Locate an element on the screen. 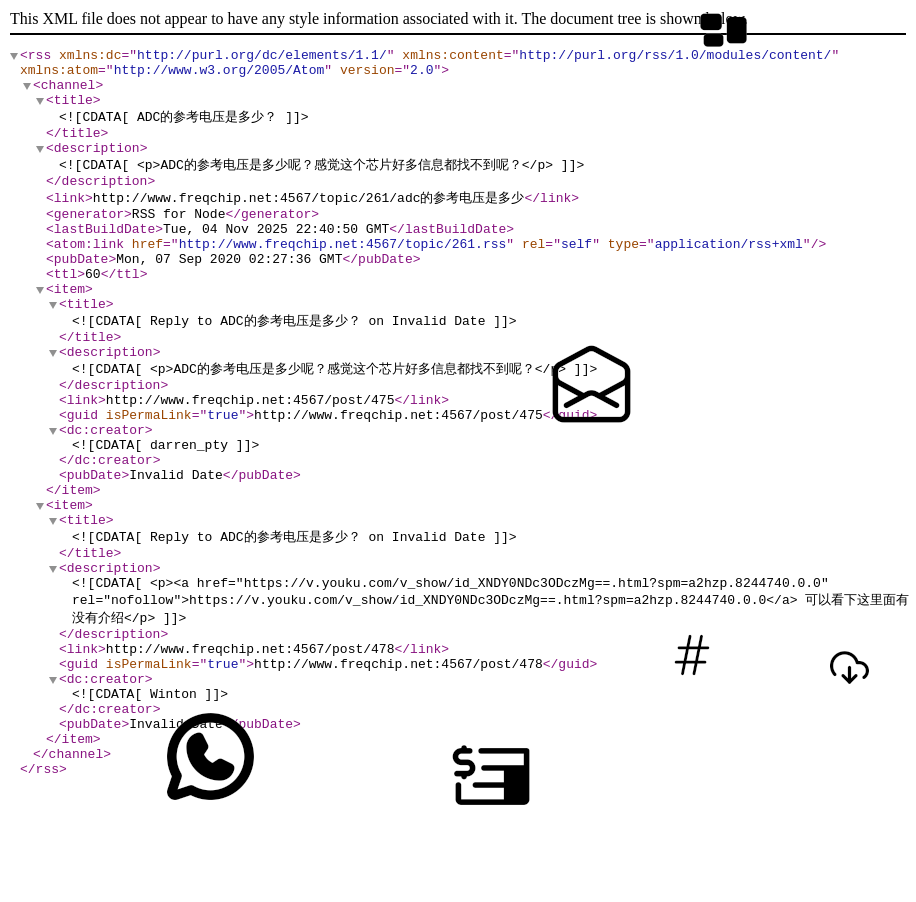  view an opened email or message is located at coordinates (591, 383).